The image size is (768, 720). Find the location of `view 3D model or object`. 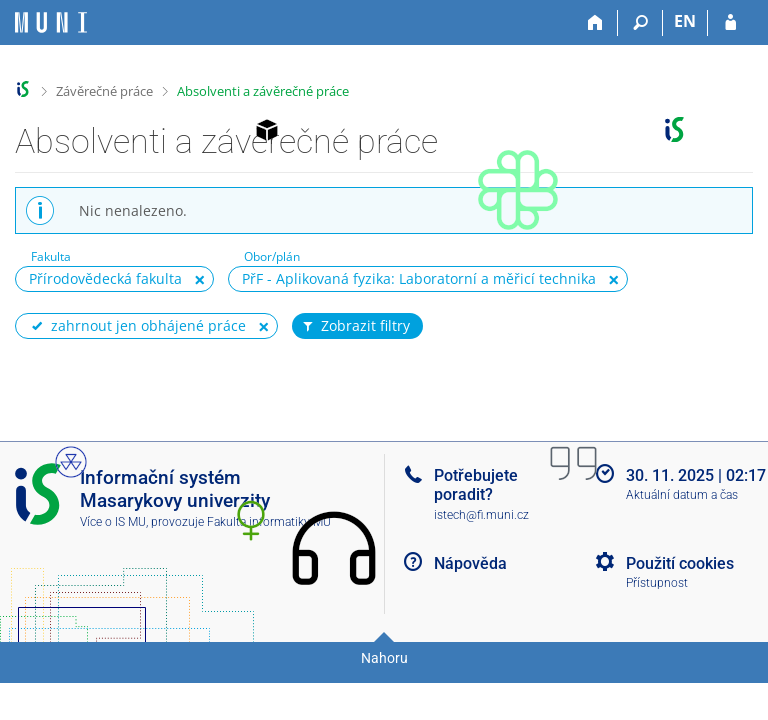

view 3D model or object is located at coordinates (267, 130).